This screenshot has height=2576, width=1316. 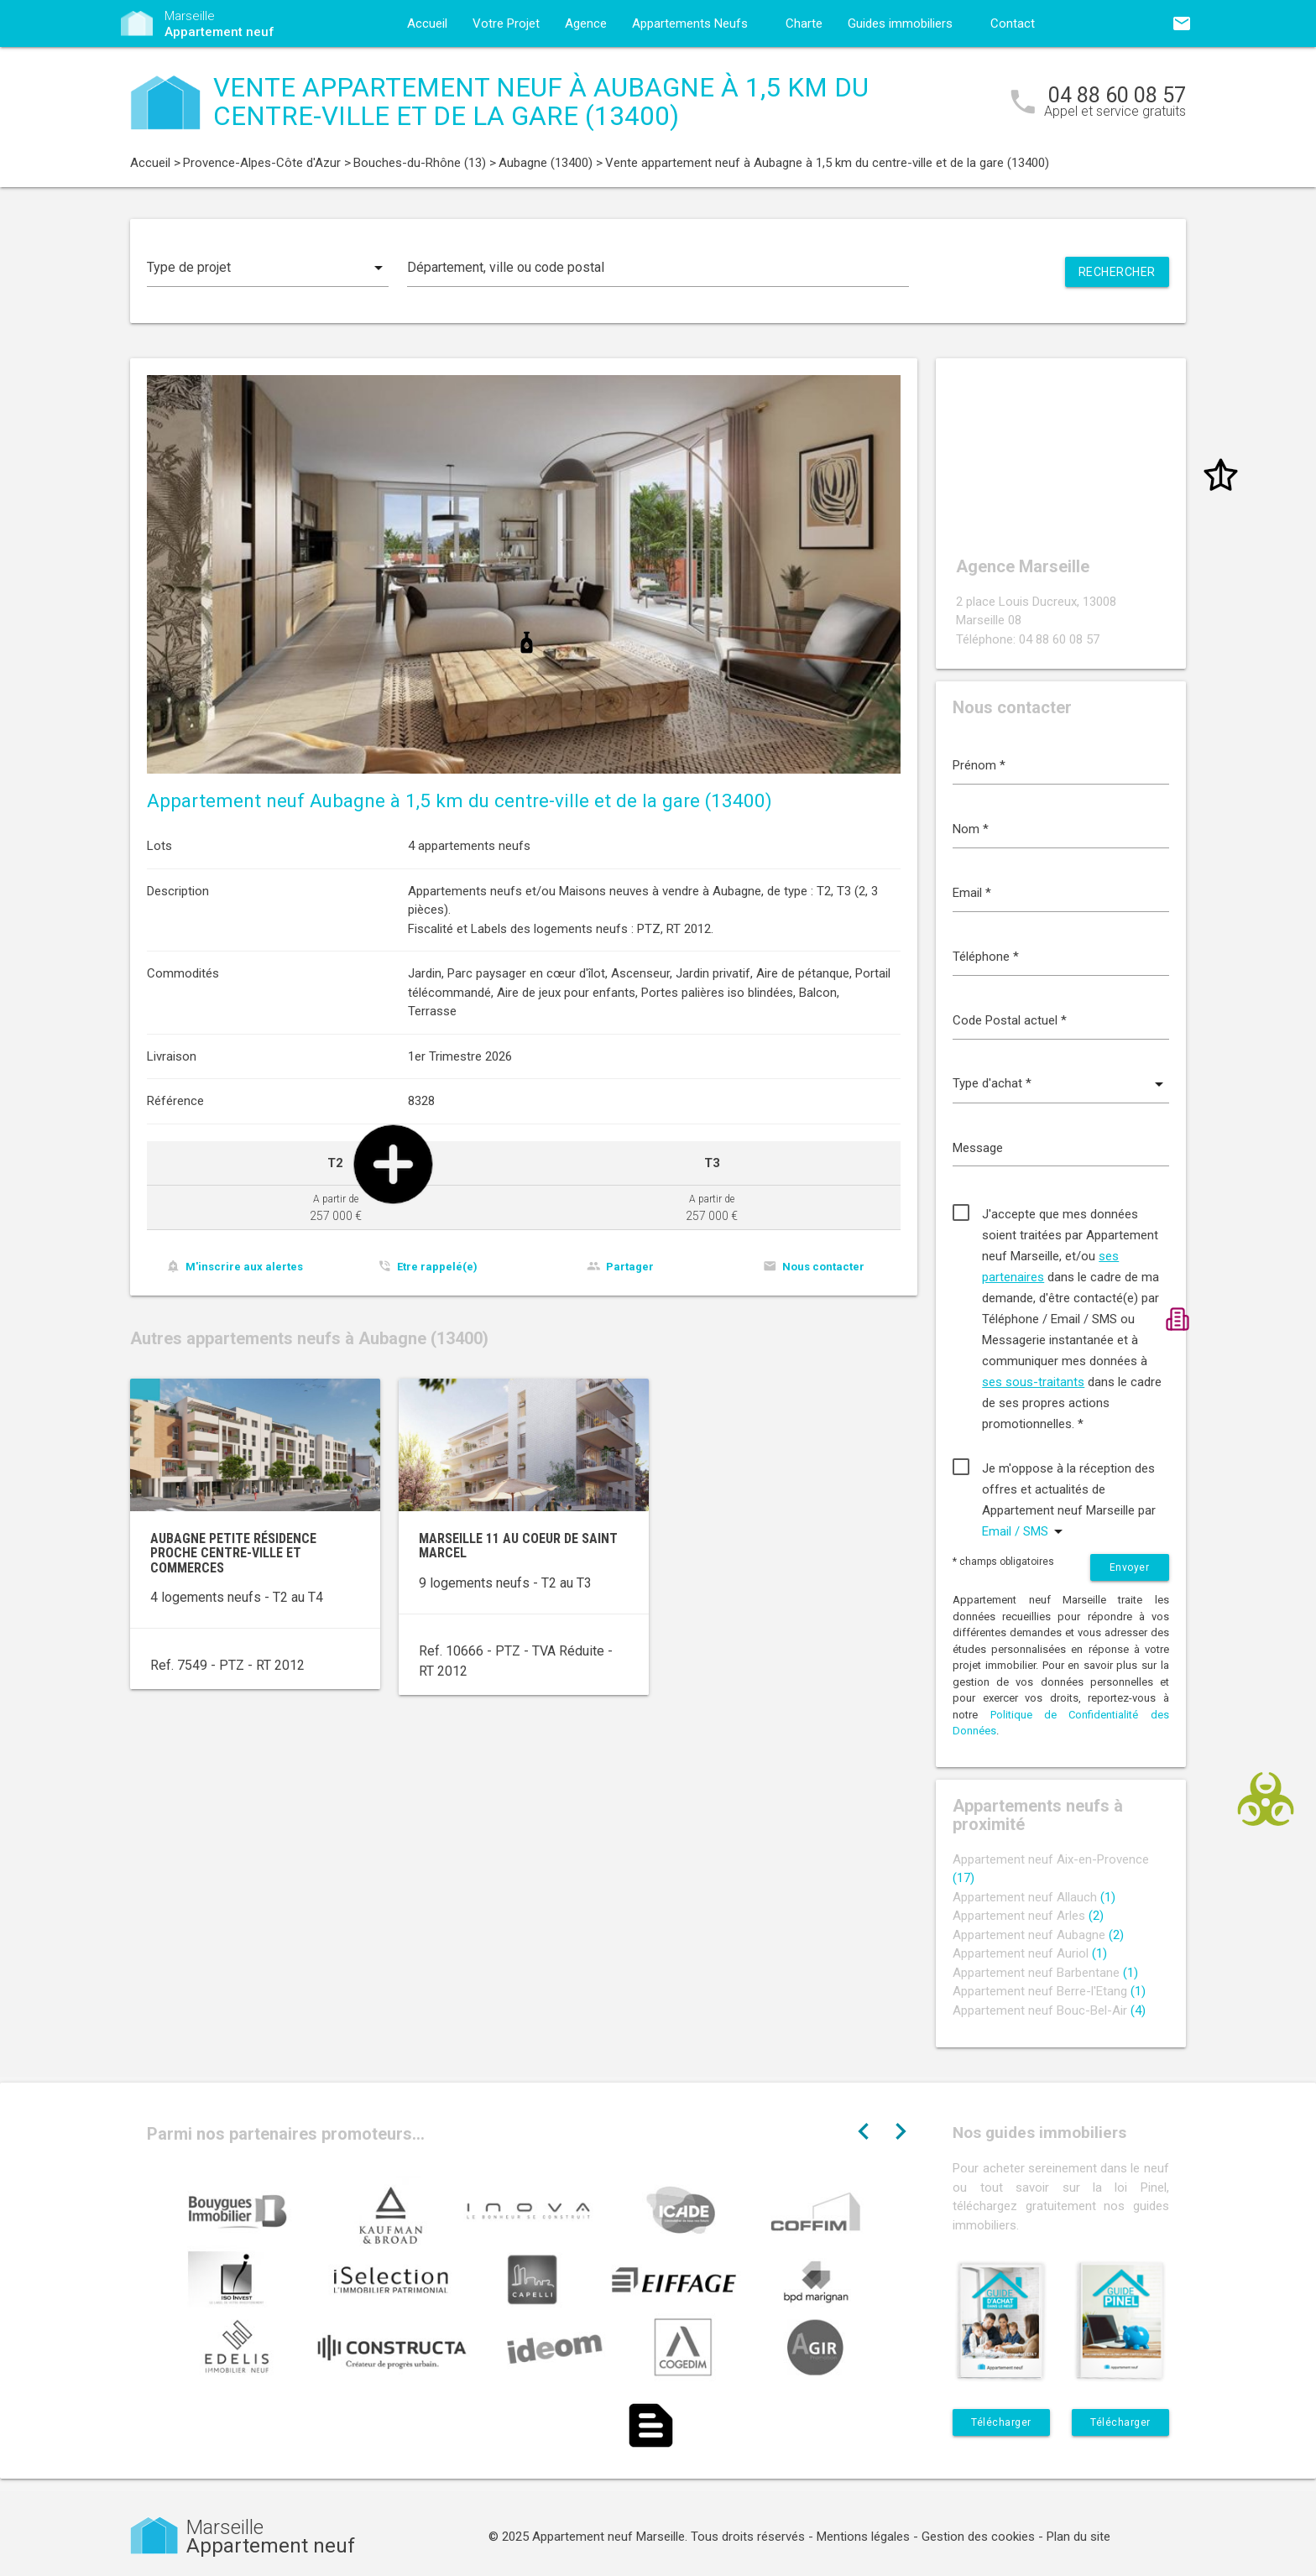 I want to click on view office or workplace information, so click(x=1178, y=1319).